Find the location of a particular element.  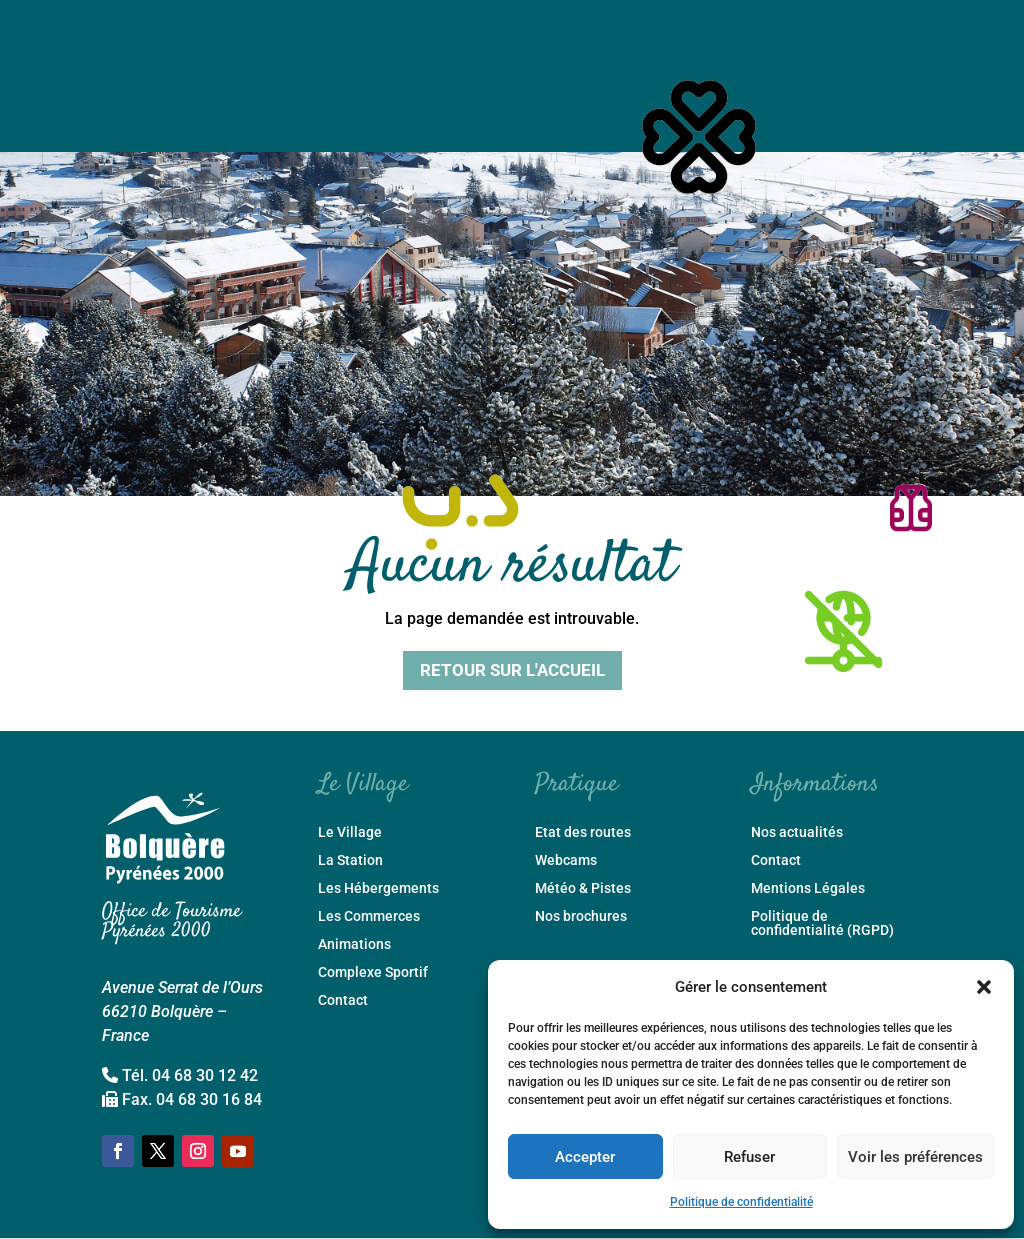

indicates bahraini dinar currency is located at coordinates (460, 503).